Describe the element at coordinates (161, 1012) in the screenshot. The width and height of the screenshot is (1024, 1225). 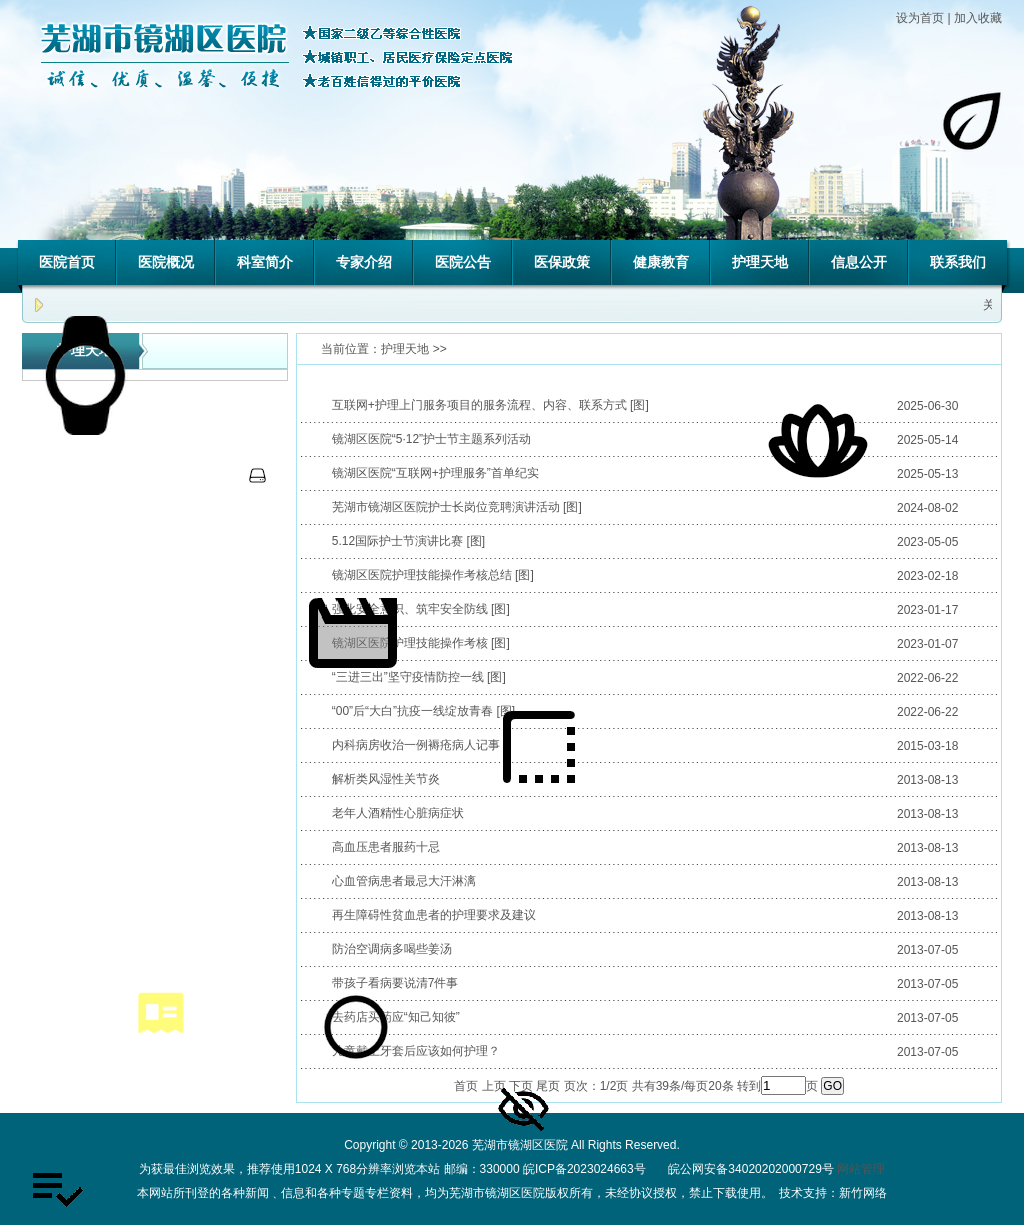
I see `view news articles or press clippings` at that location.